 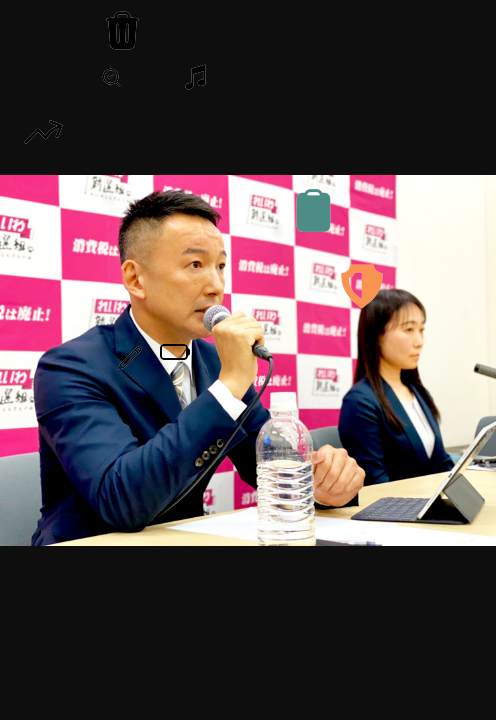 I want to click on copy content to clipboard, so click(x=313, y=210).